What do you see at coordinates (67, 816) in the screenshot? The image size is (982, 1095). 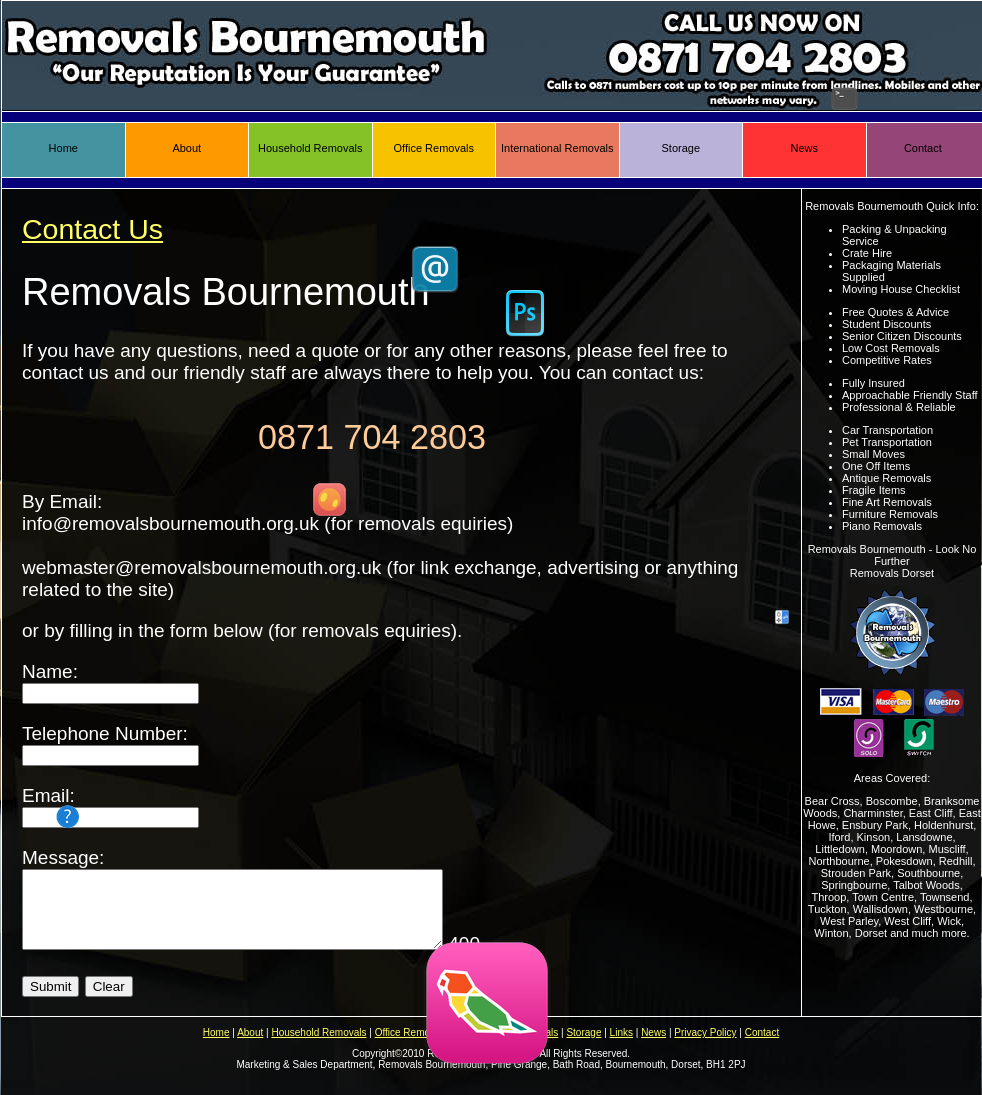 I see `indicates help or additional information is available` at bounding box center [67, 816].